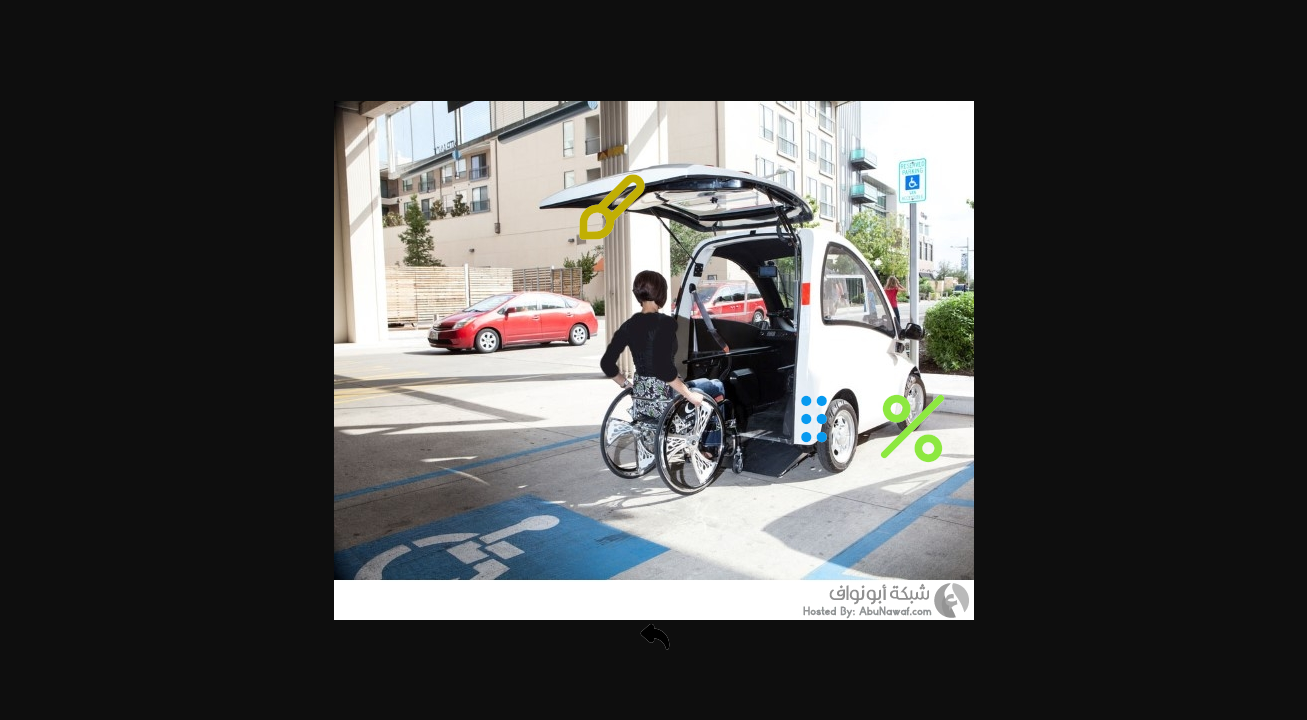  Describe the element at coordinates (655, 636) in the screenshot. I see `undo the last action` at that location.